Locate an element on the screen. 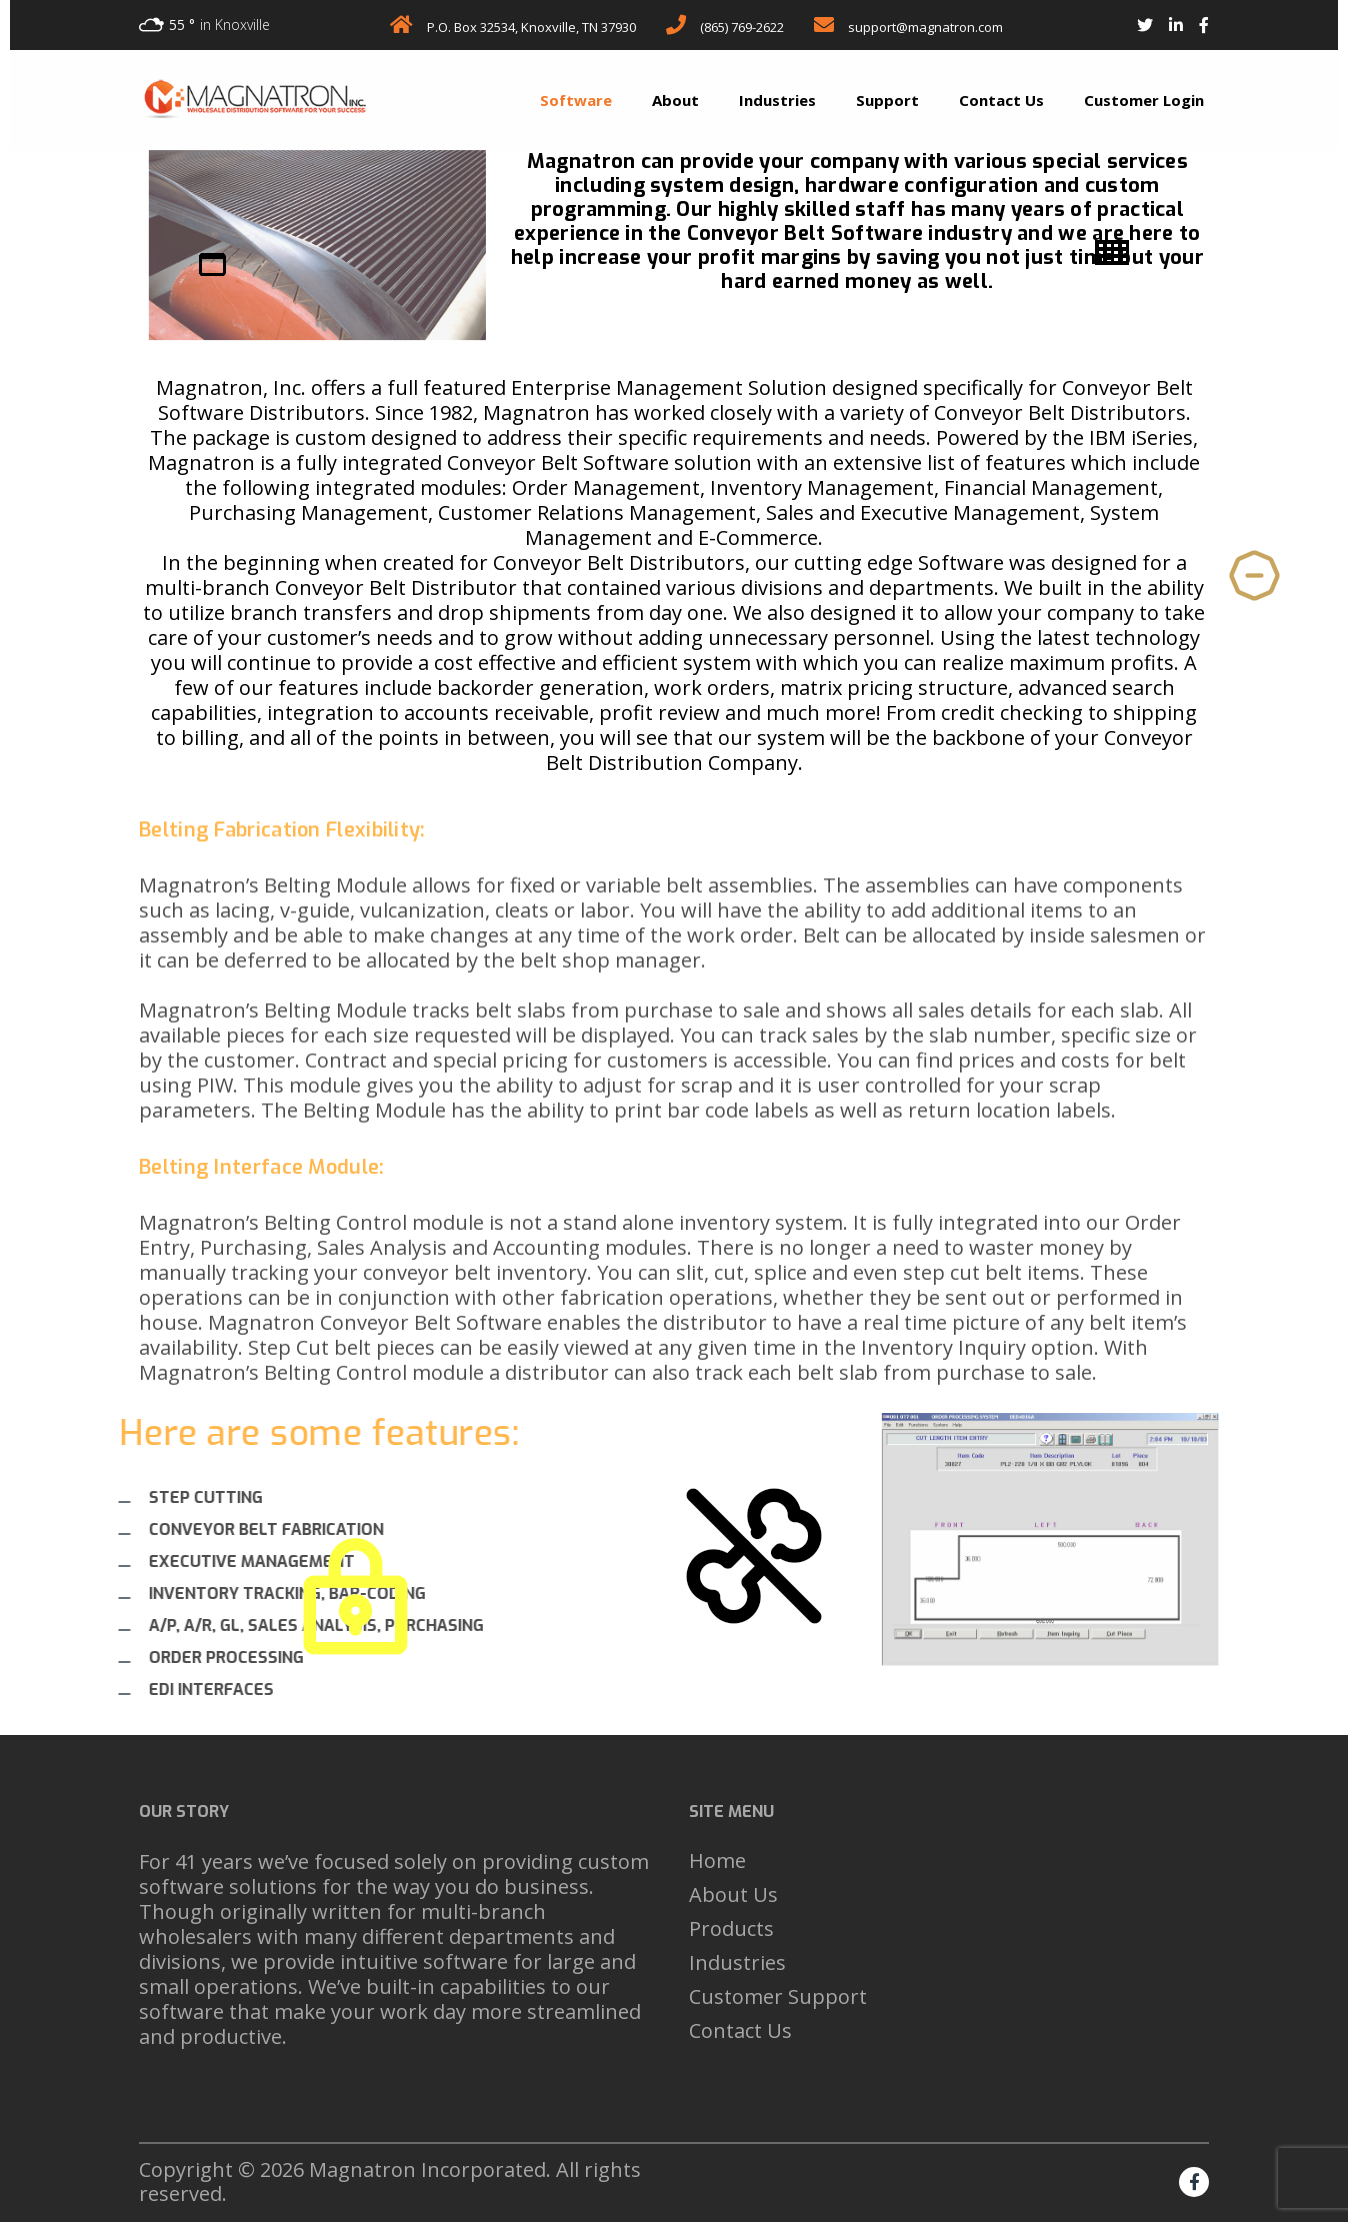 This screenshot has height=2222, width=1348. access security or password settings is located at coordinates (355, 1602).